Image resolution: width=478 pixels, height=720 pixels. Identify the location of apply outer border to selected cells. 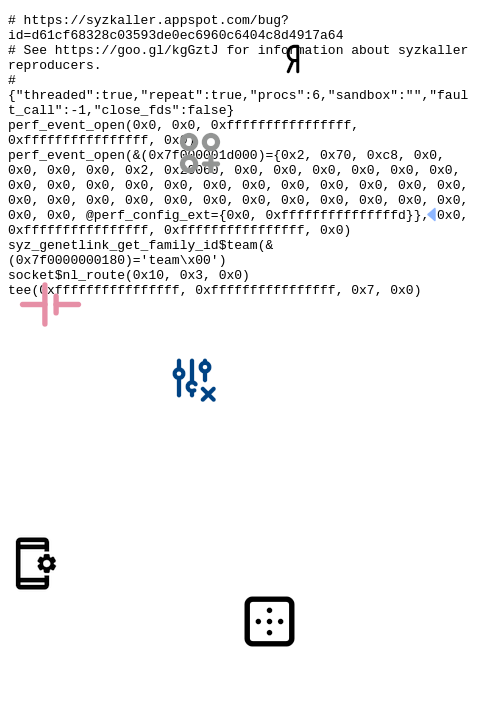
(269, 621).